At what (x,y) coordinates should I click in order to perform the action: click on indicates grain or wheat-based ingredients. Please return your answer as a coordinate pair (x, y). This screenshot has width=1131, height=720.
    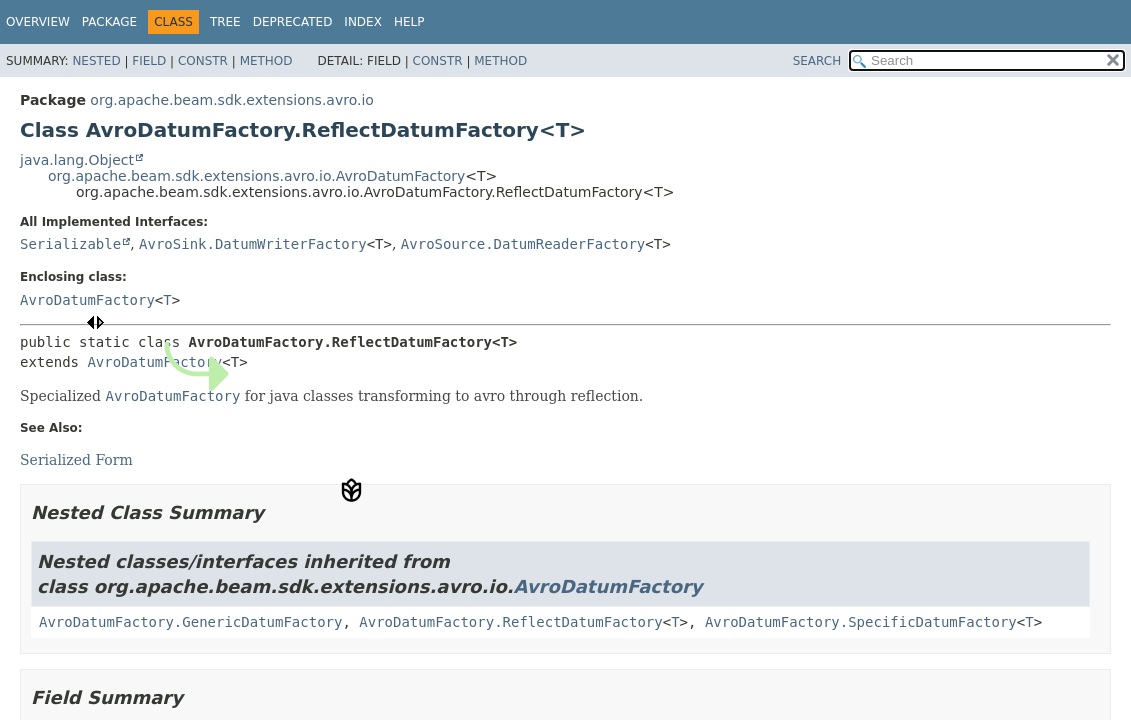
    Looking at the image, I should click on (351, 490).